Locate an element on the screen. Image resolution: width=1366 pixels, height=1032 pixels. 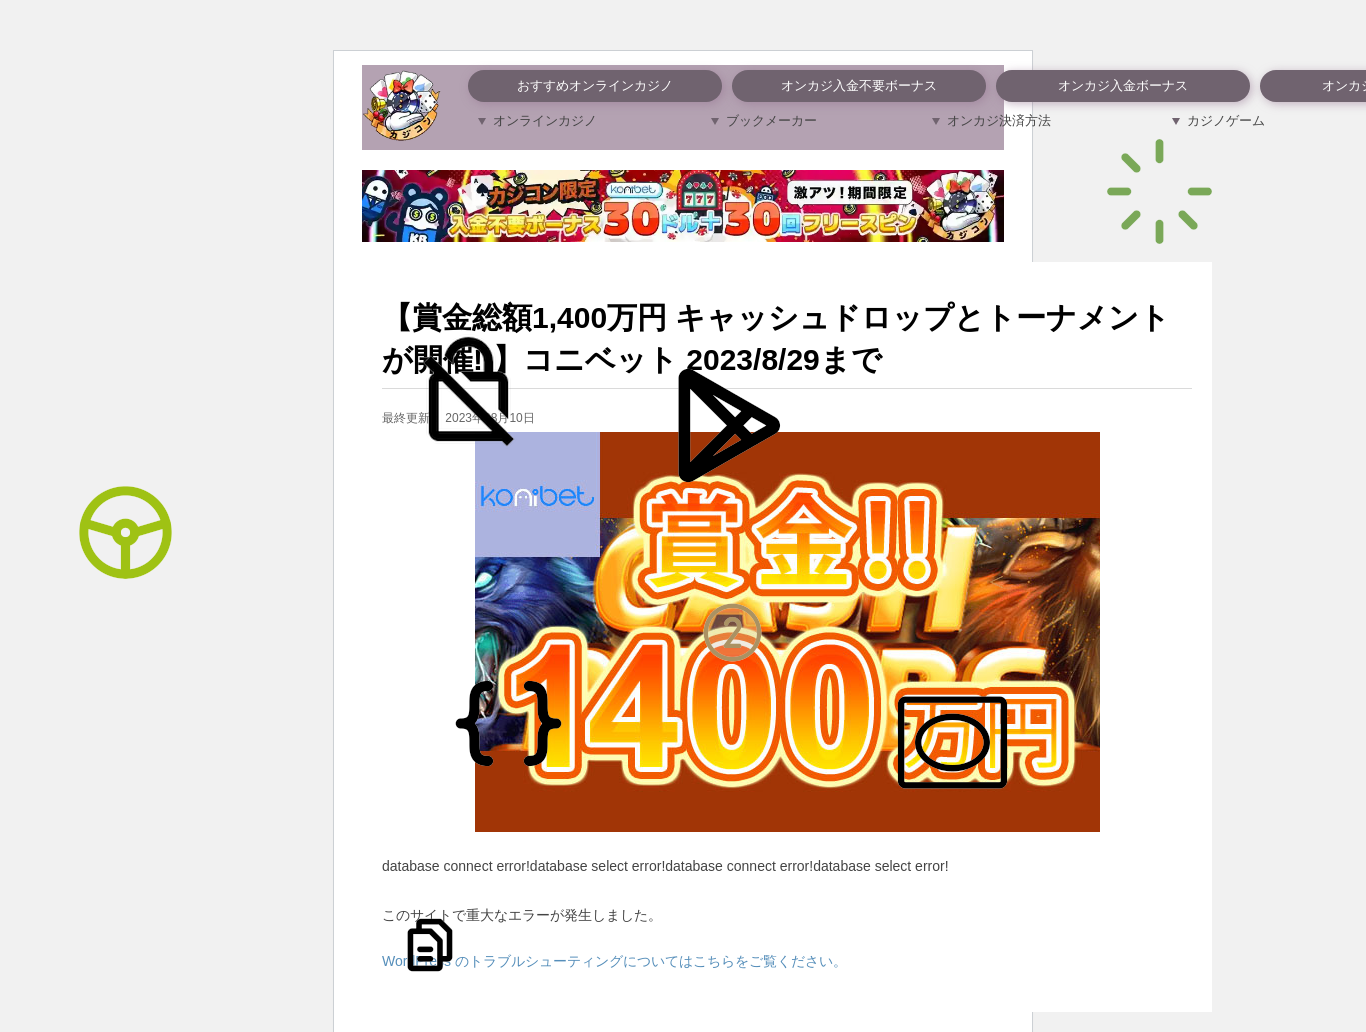
access code or developer settings is located at coordinates (508, 723).